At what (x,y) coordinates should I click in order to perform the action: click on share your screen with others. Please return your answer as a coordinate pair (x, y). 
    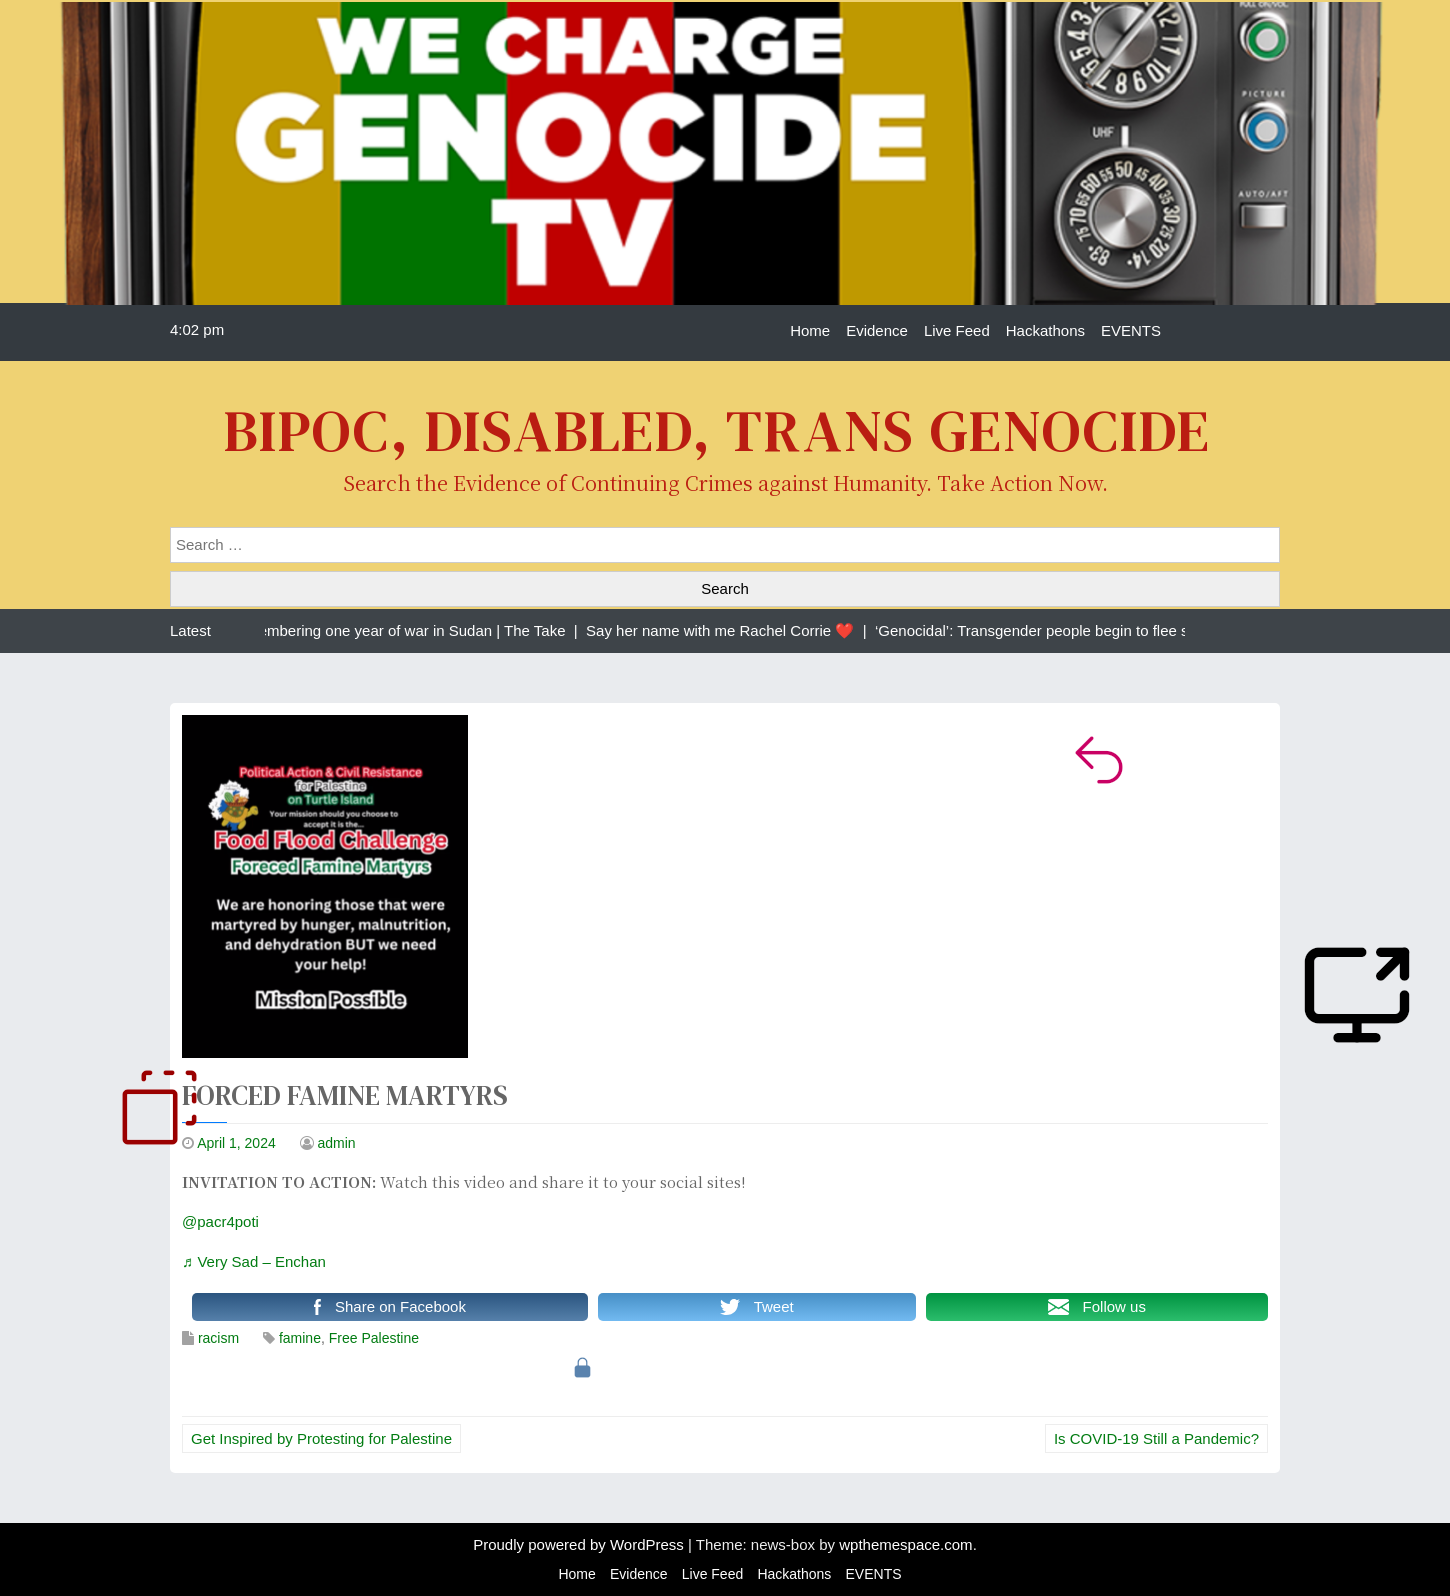
    Looking at the image, I should click on (1357, 995).